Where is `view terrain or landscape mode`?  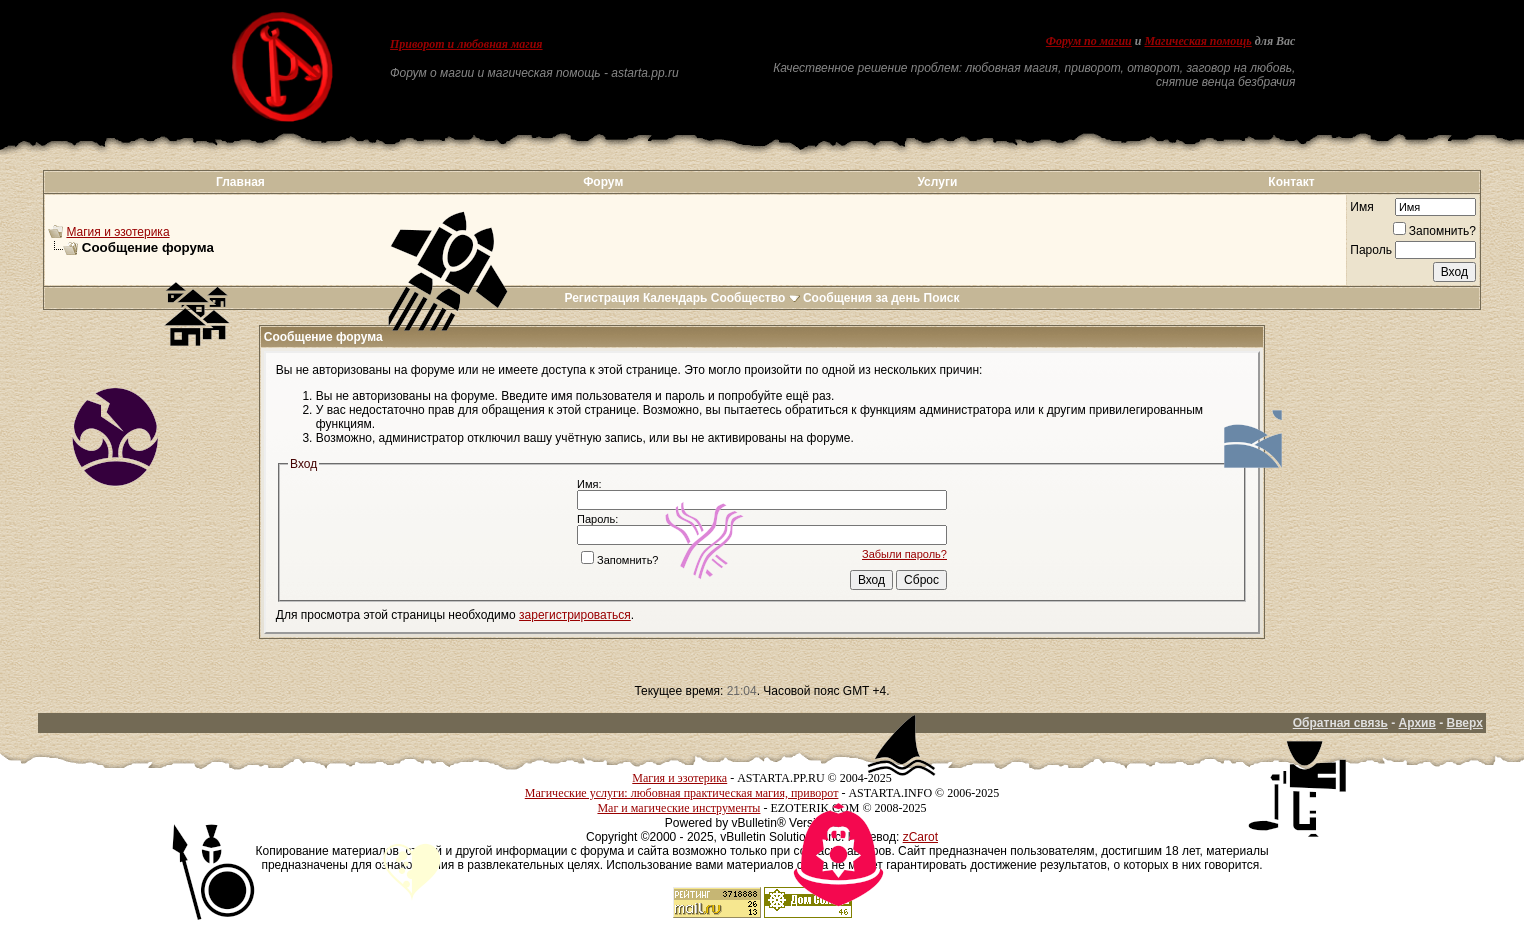
view terrain or landscape mode is located at coordinates (1253, 439).